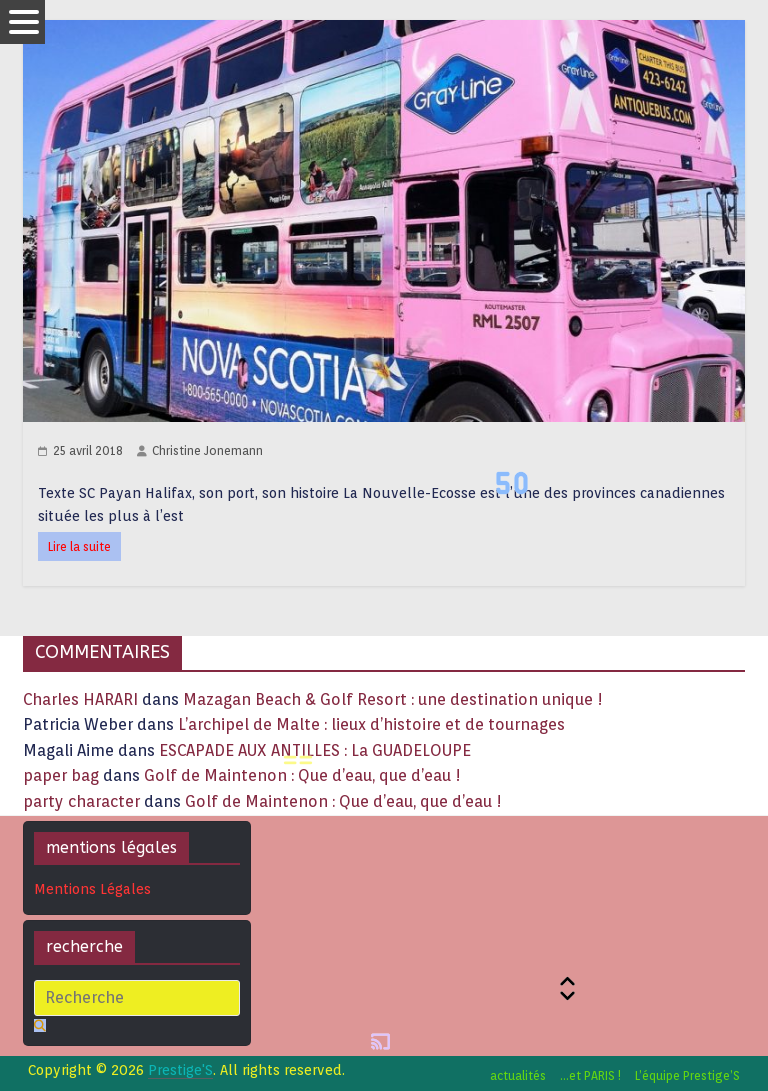  What do you see at coordinates (567, 988) in the screenshot?
I see `expand or collapse a dropdown menu` at bounding box center [567, 988].